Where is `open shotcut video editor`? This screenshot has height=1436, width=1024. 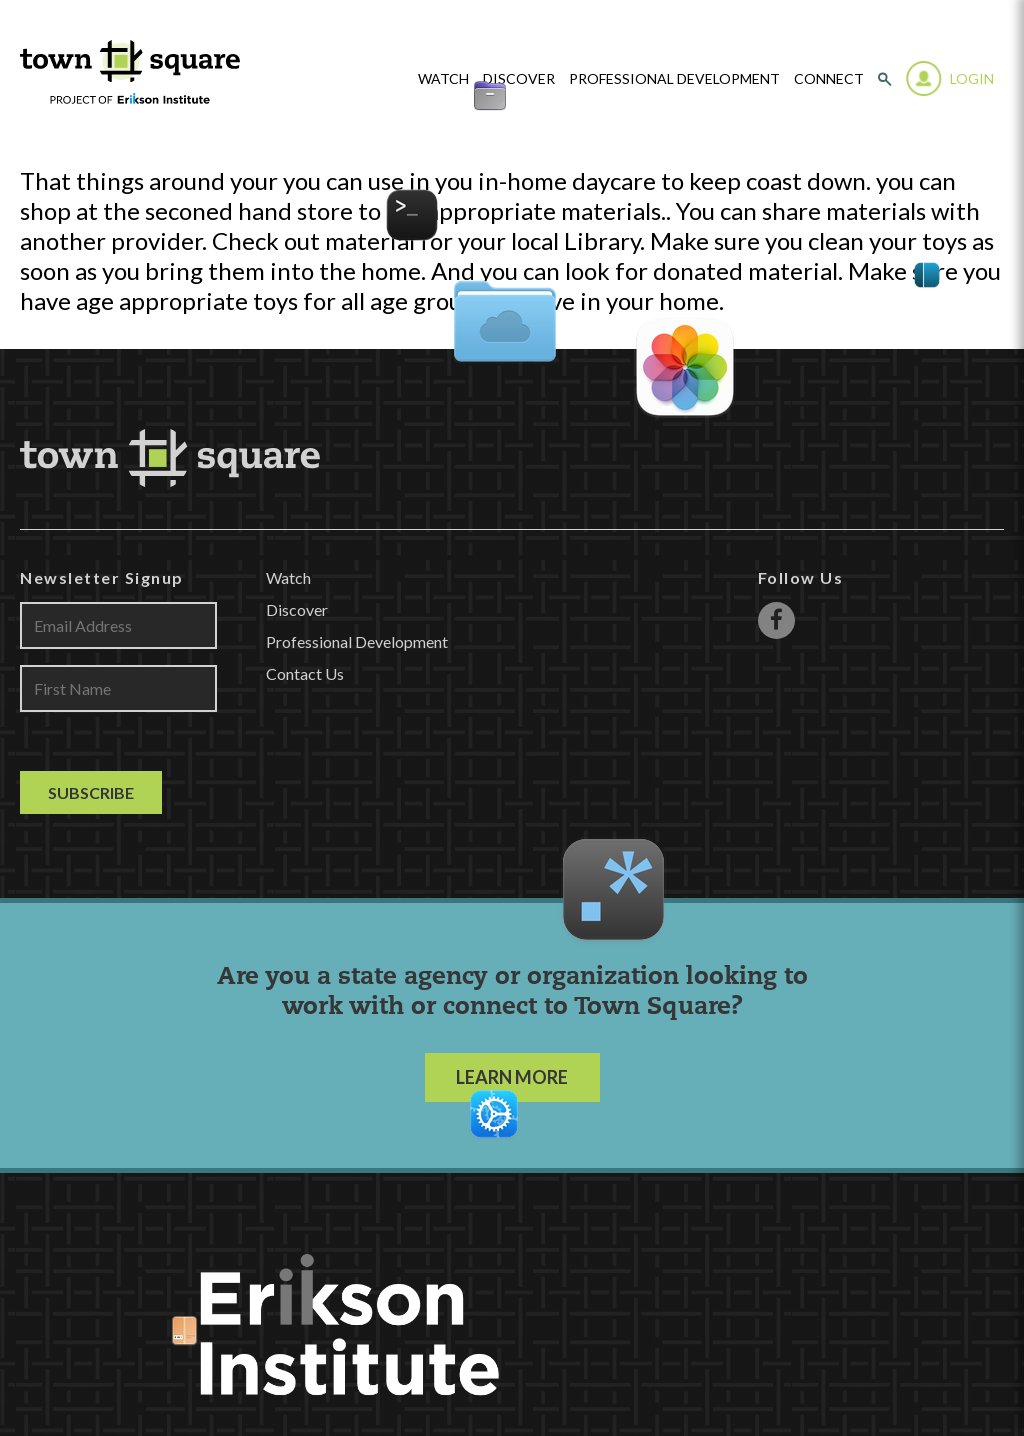
open shotcut video editor is located at coordinates (927, 275).